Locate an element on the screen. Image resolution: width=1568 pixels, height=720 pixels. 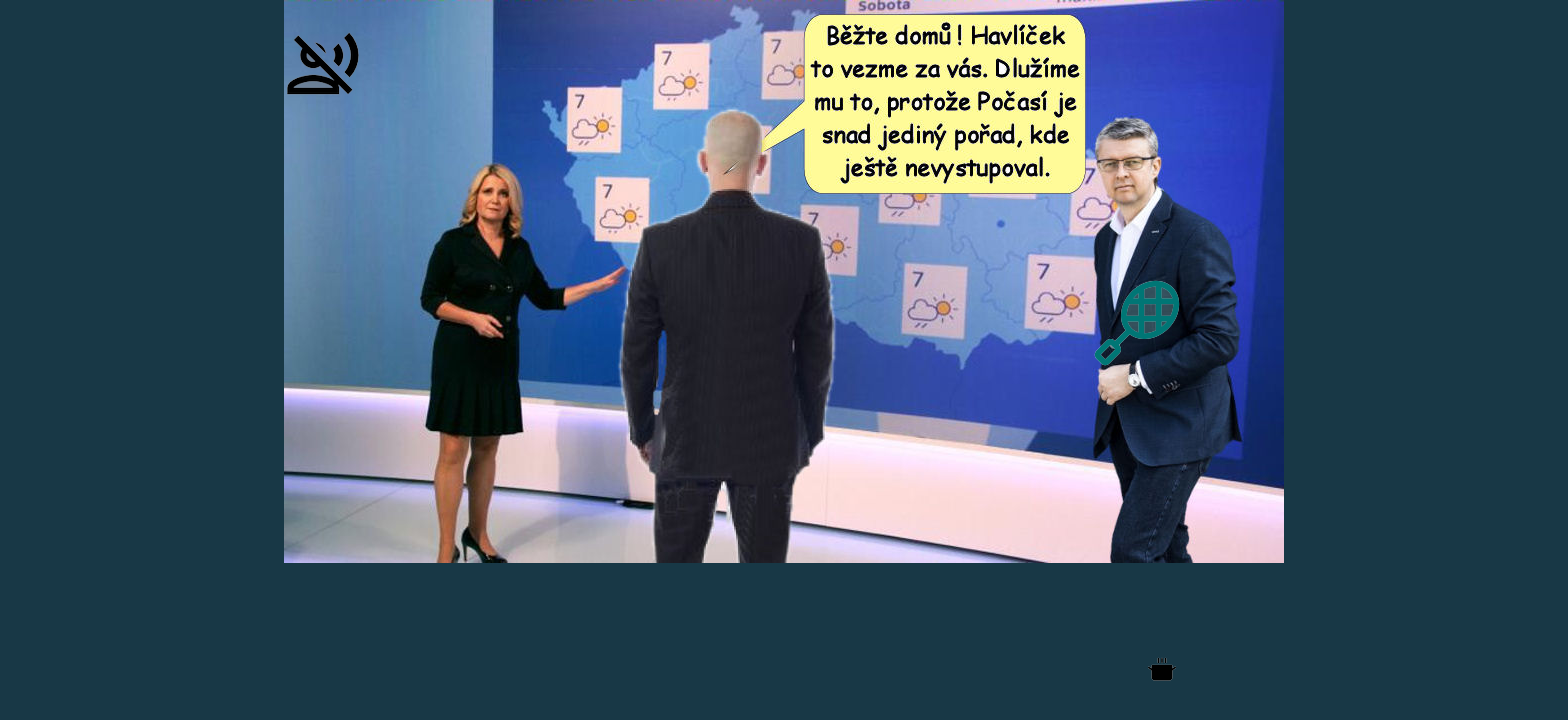
access tennis or racquet sports features is located at coordinates (1135, 324).